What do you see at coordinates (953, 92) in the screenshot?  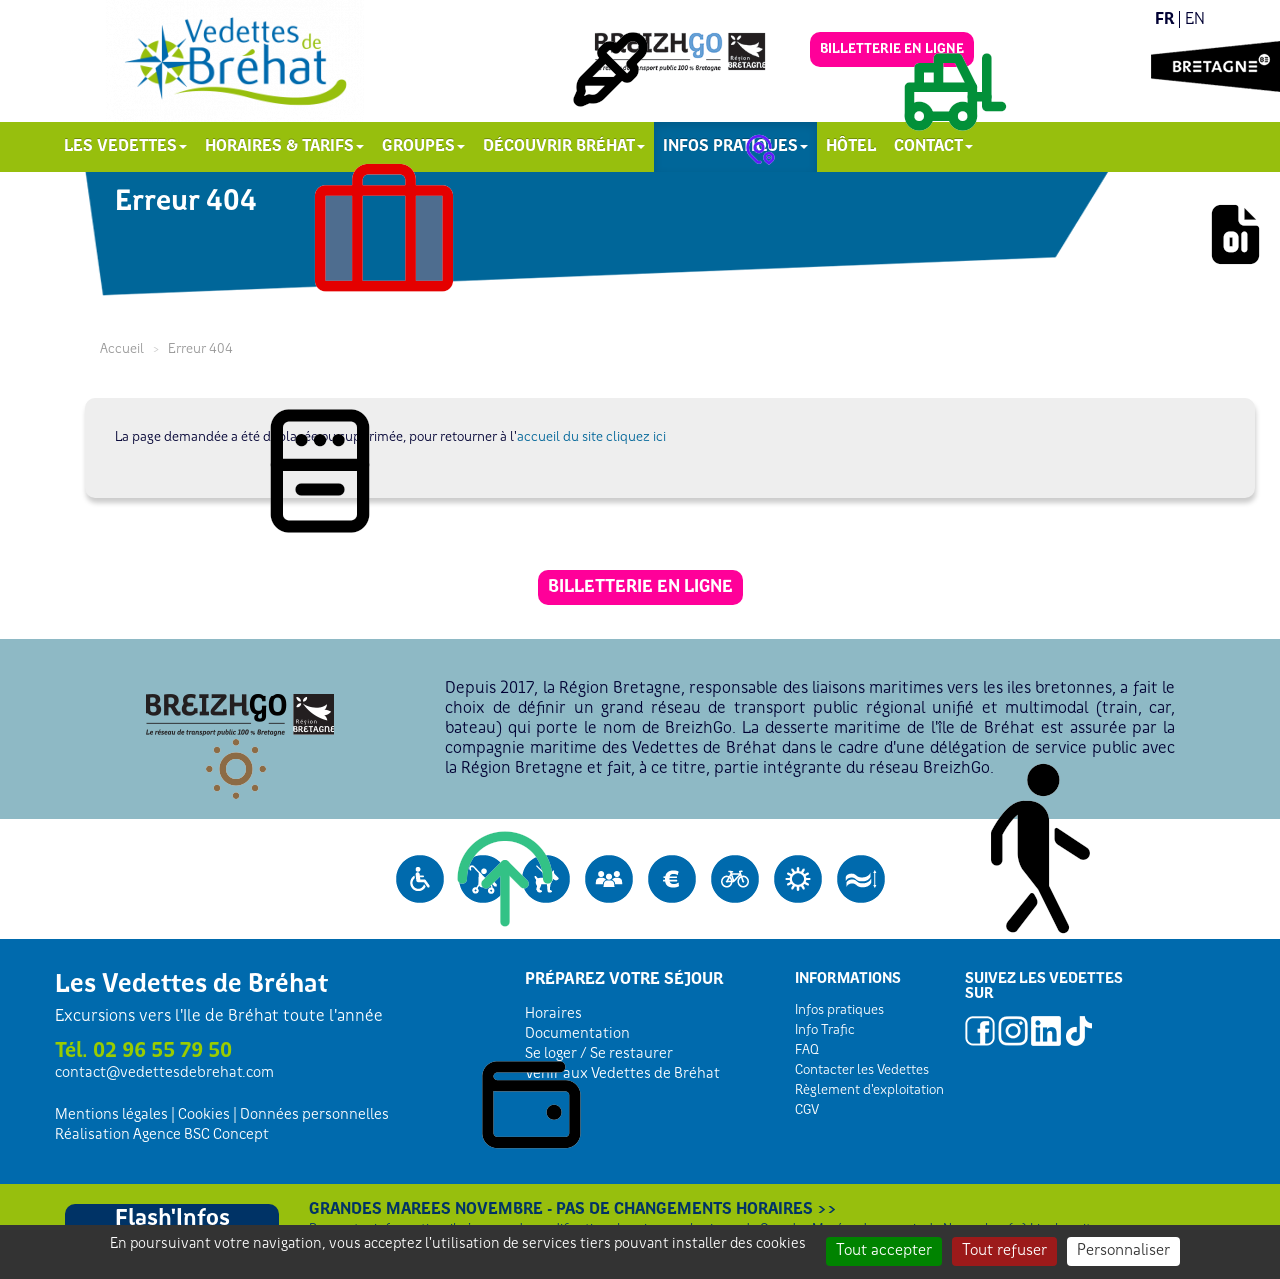 I see `access warehouse or inventory management` at bounding box center [953, 92].